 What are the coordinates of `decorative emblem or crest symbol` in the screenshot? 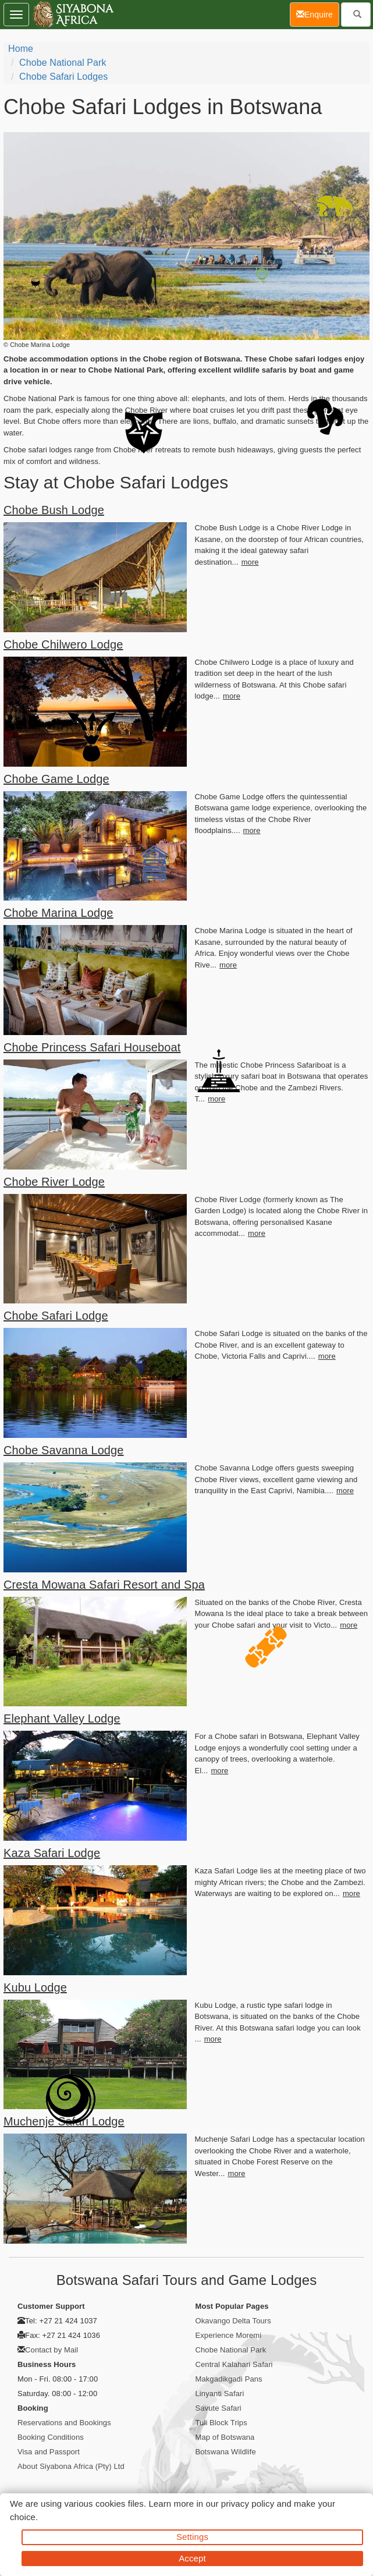 It's located at (262, 272).